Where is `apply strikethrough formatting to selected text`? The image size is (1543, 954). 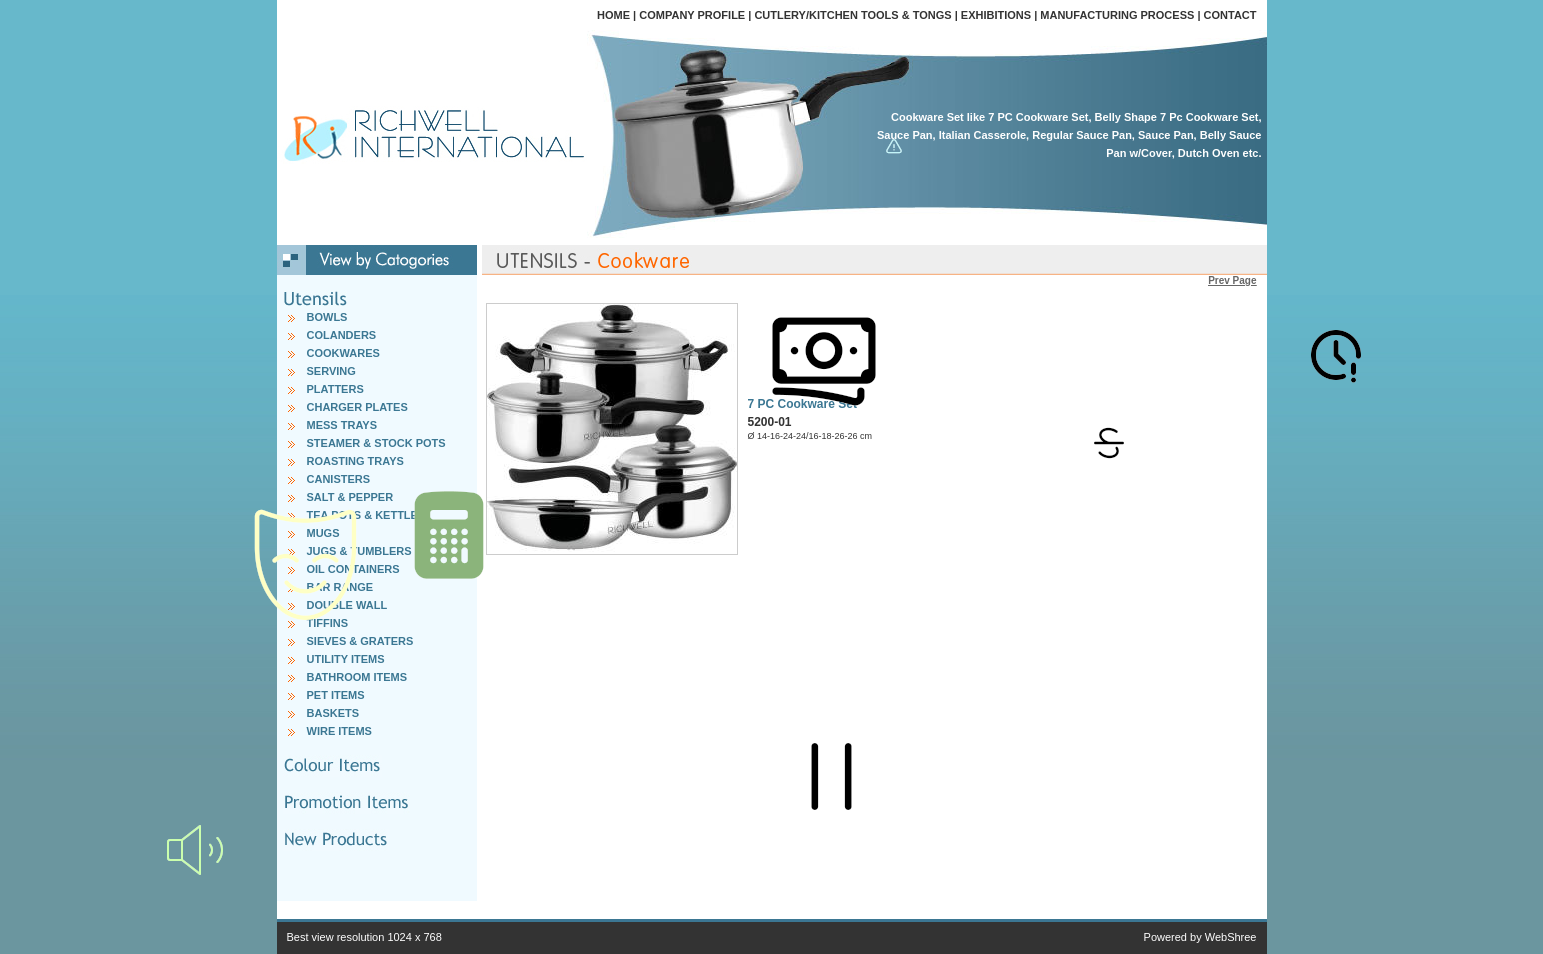
apply strikethrough formatting to selected text is located at coordinates (1109, 443).